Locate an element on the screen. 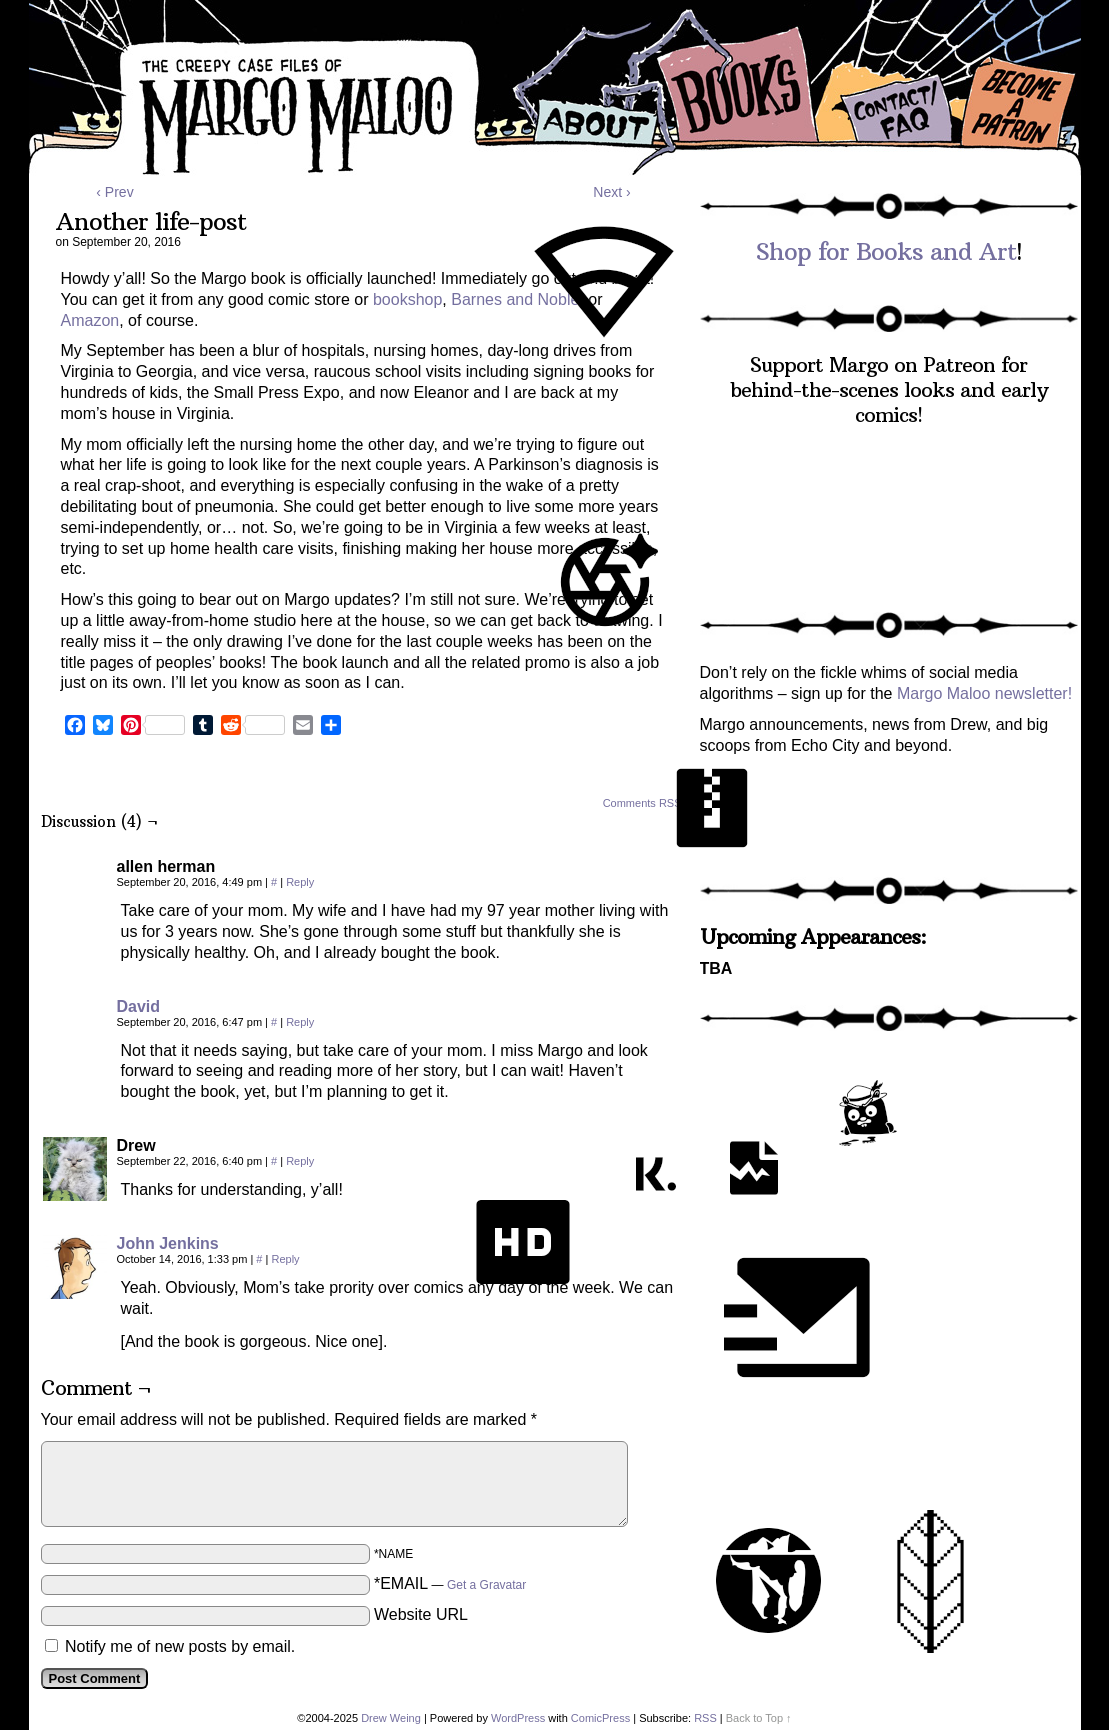  indicates a corrupted or damaged file is located at coordinates (754, 1168).